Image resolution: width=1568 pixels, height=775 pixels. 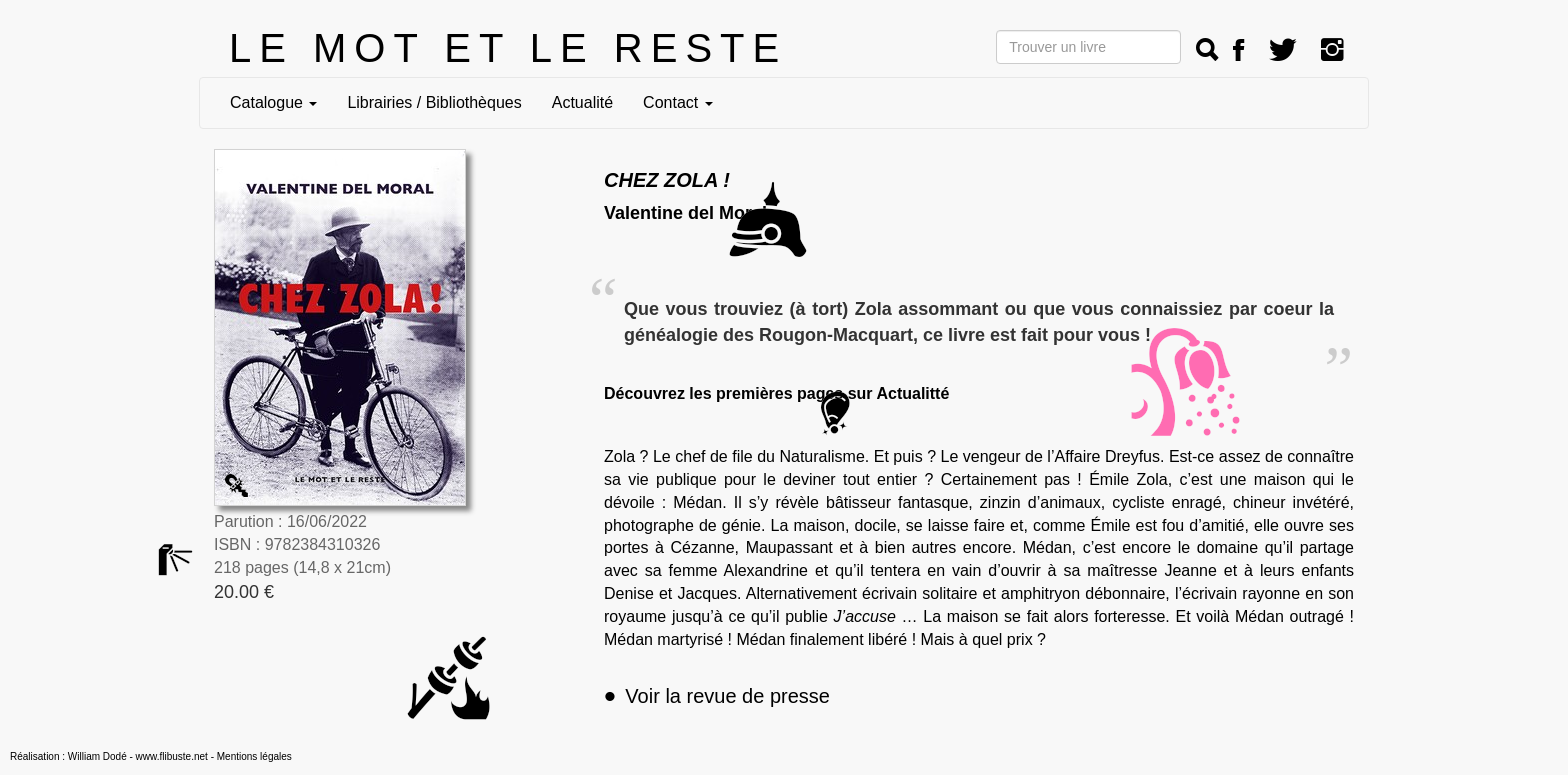 I want to click on select prussian/german historical faction, so click(x=768, y=223).